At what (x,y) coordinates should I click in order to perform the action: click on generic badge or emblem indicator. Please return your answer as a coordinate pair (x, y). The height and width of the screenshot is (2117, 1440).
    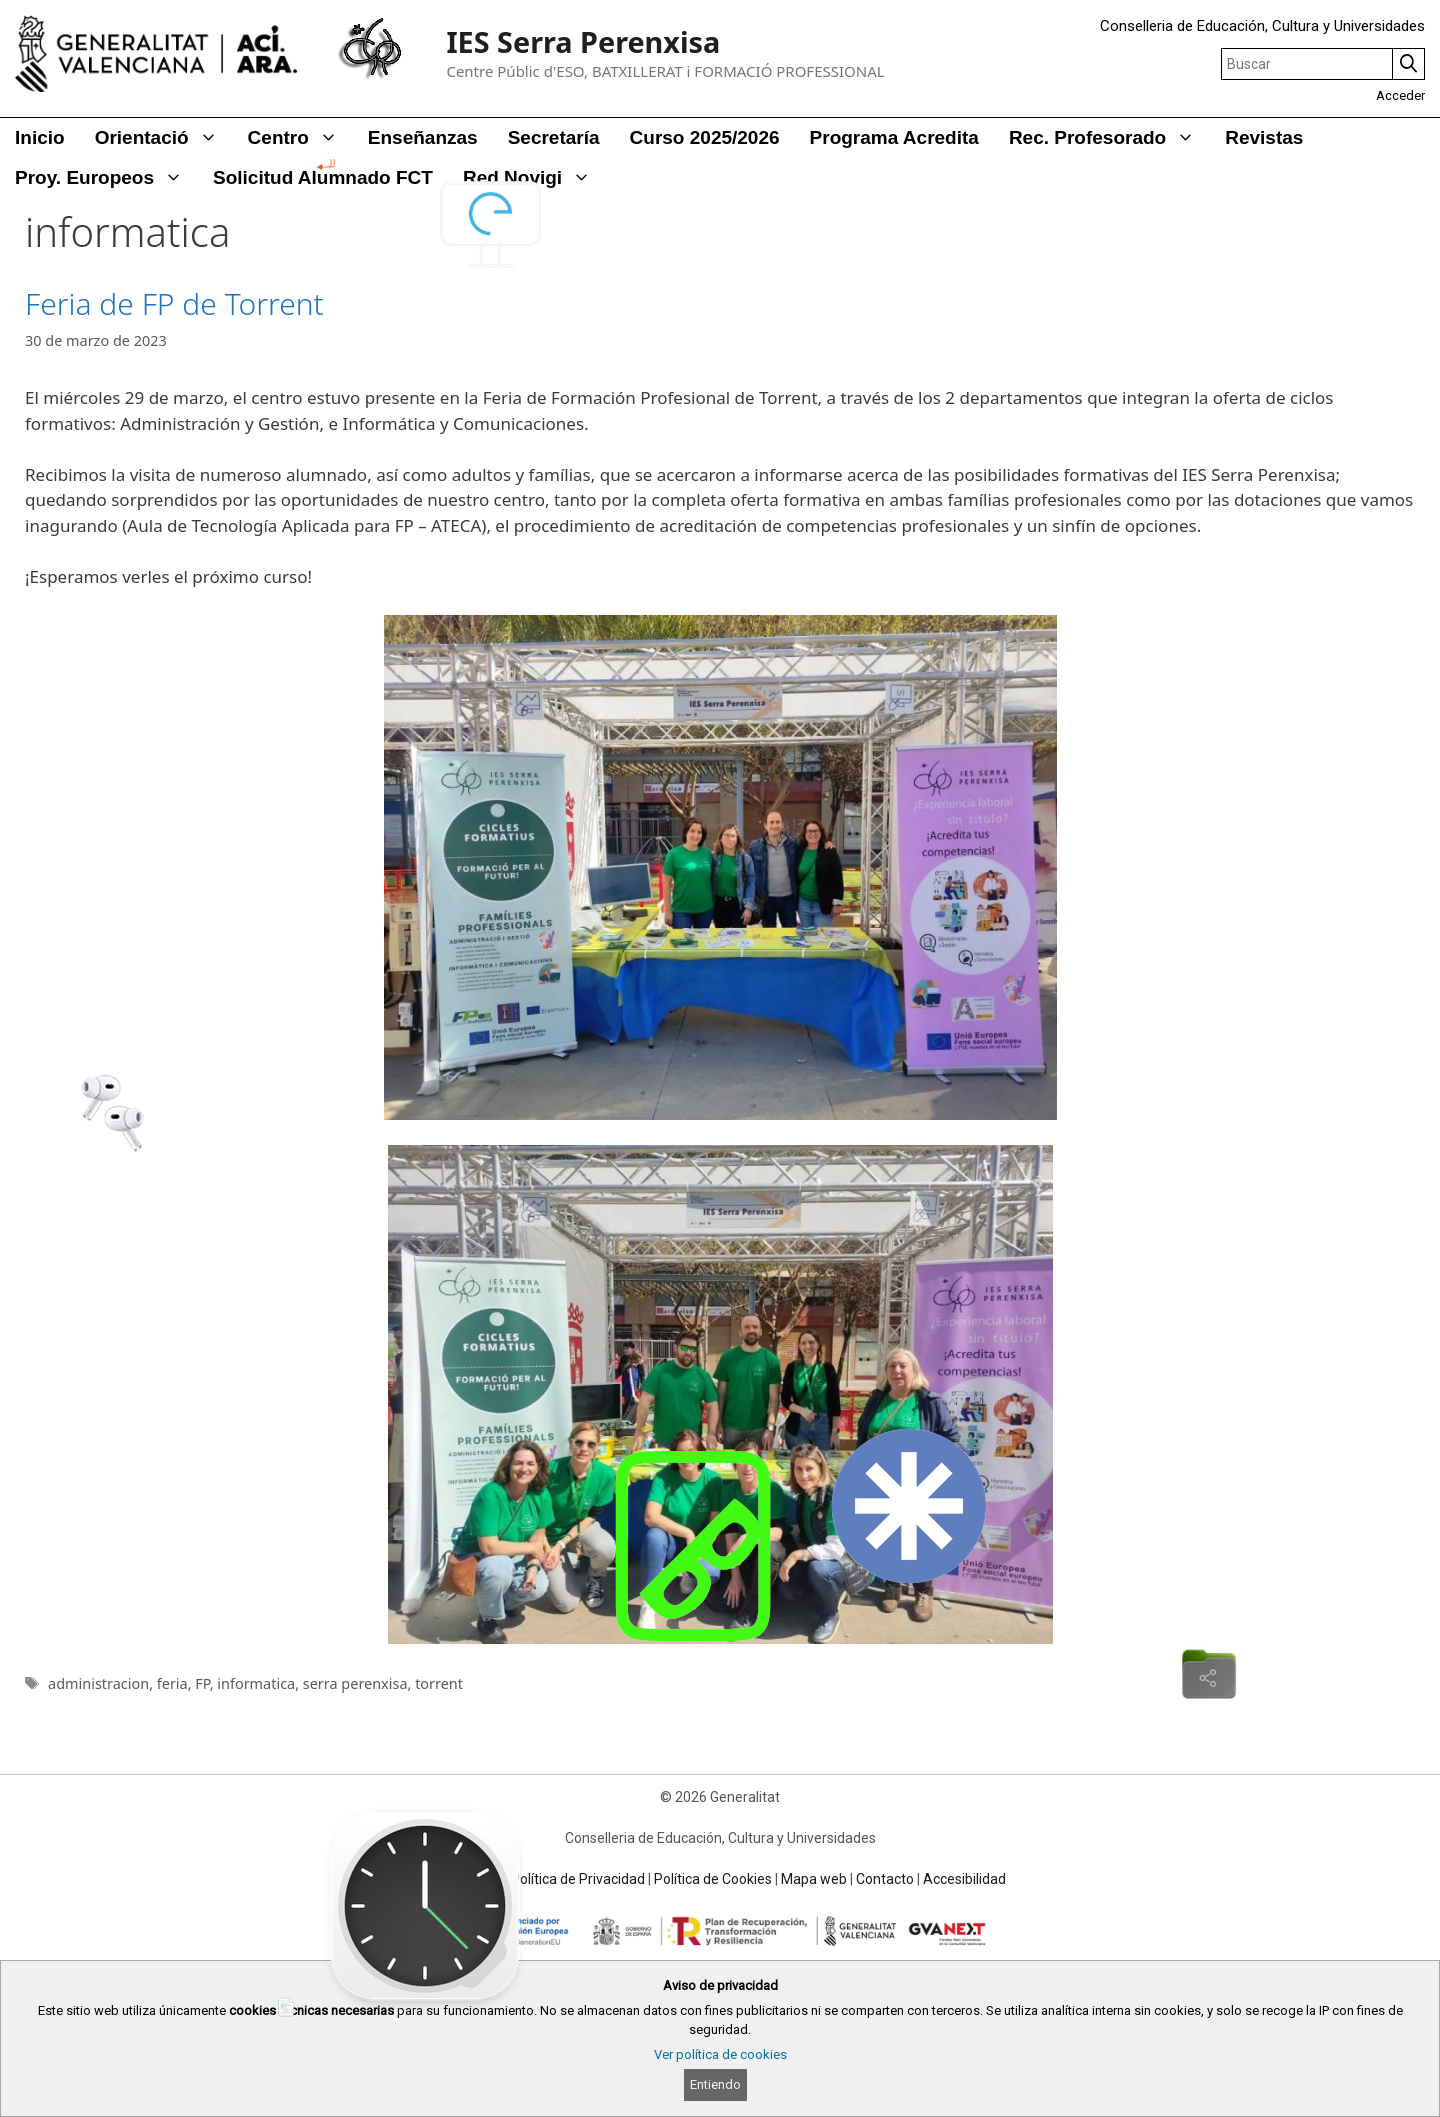
    Looking at the image, I should click on (909, 1506).